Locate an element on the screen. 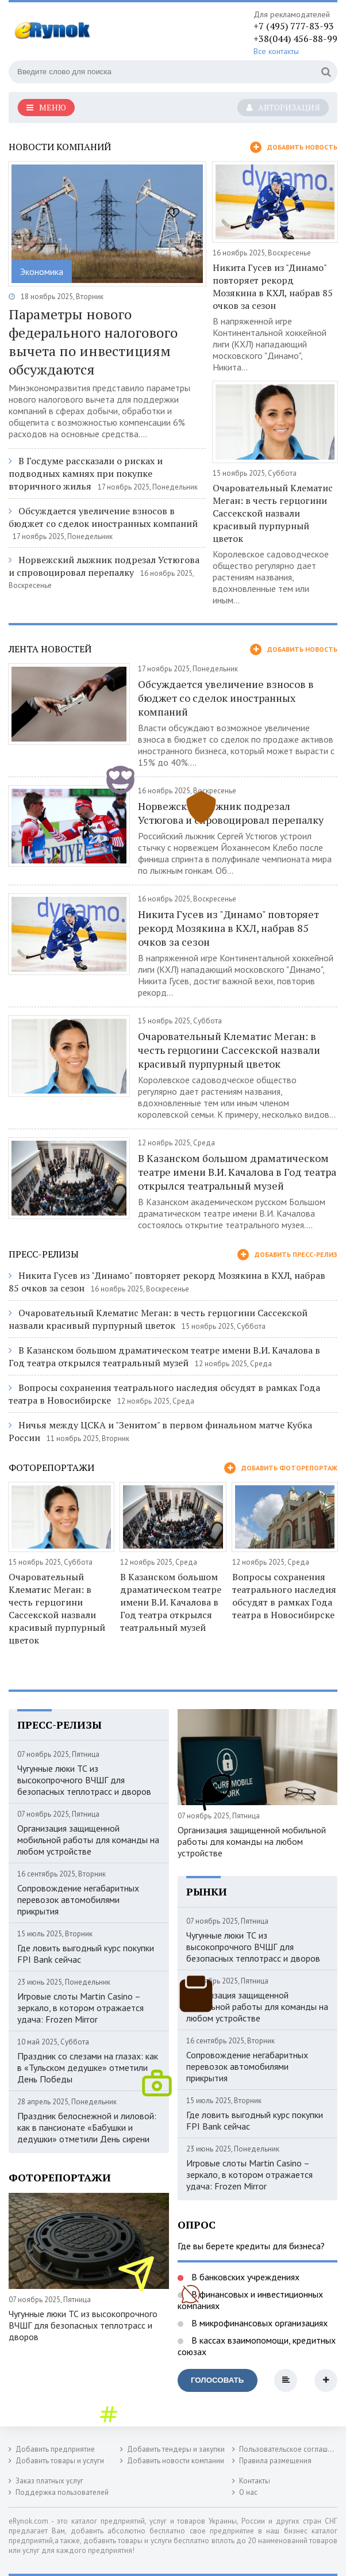 The image size is (346, 2576). open camera to take a photo is located at coordinates (157, 2083).